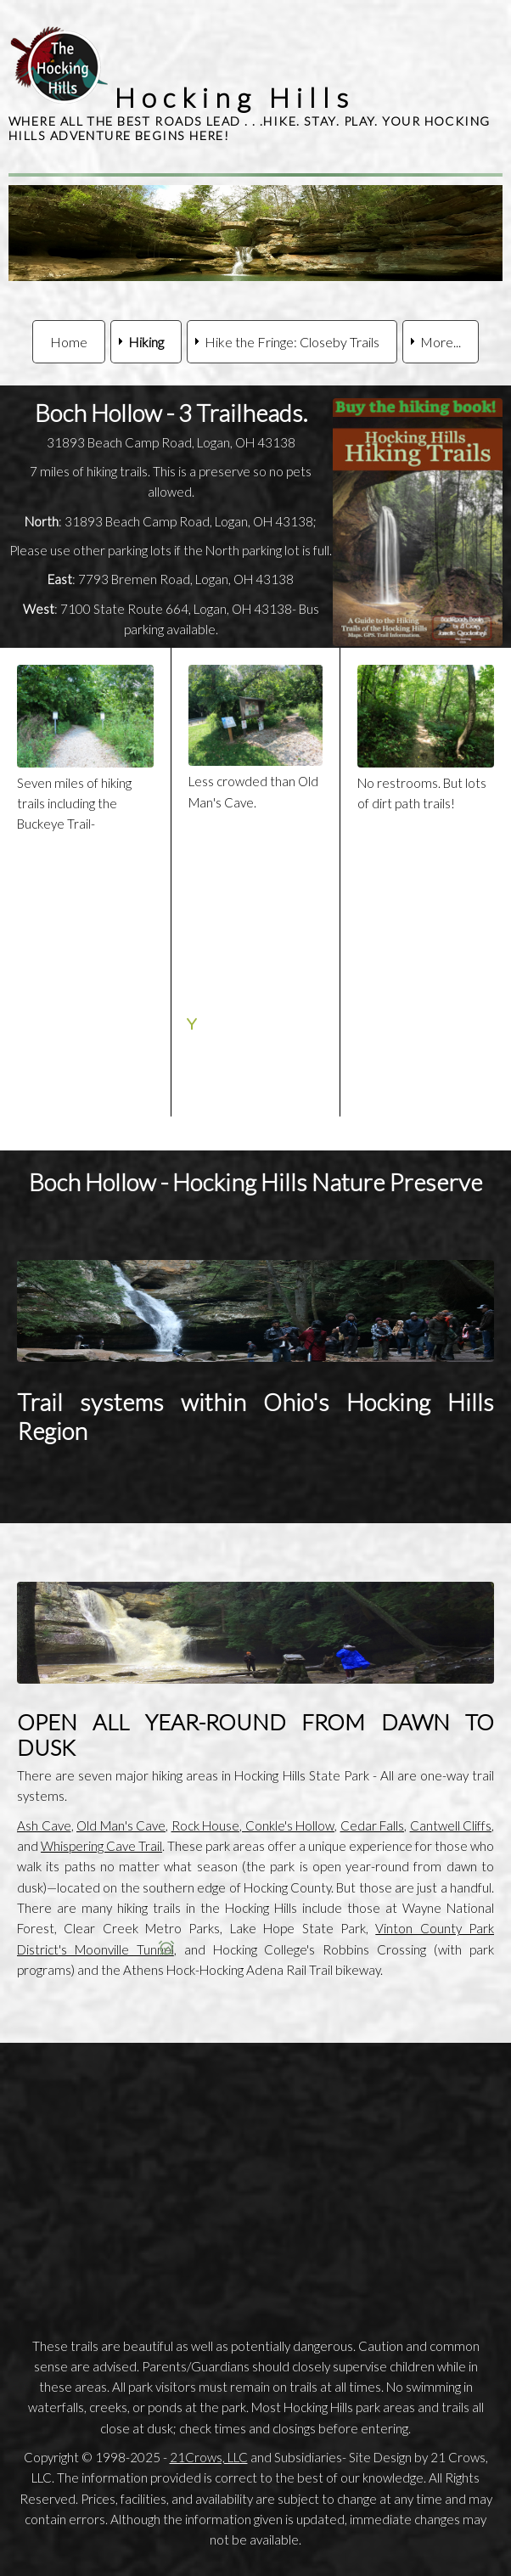 The width and height of the screenshot is (511, 2576). Describe the element at coordinates (192, 1024) in the screenshot. I see `represents the letter Y in text or labeling` at that location.